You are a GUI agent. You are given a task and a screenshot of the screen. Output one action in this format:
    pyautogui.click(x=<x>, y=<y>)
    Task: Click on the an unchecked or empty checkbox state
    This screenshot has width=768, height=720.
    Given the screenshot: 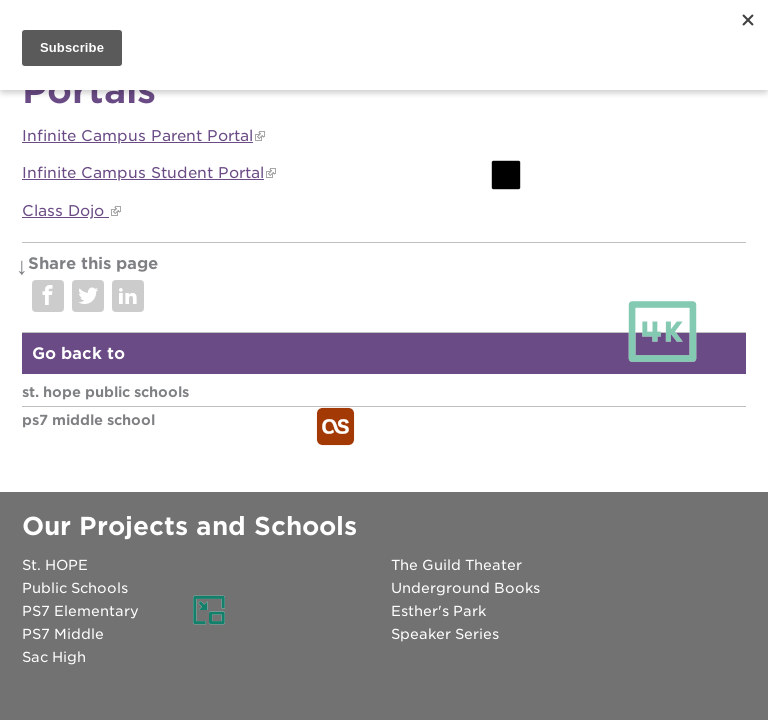 What is the action you would take?
    pyautogui.click(x=506, y=175)
    